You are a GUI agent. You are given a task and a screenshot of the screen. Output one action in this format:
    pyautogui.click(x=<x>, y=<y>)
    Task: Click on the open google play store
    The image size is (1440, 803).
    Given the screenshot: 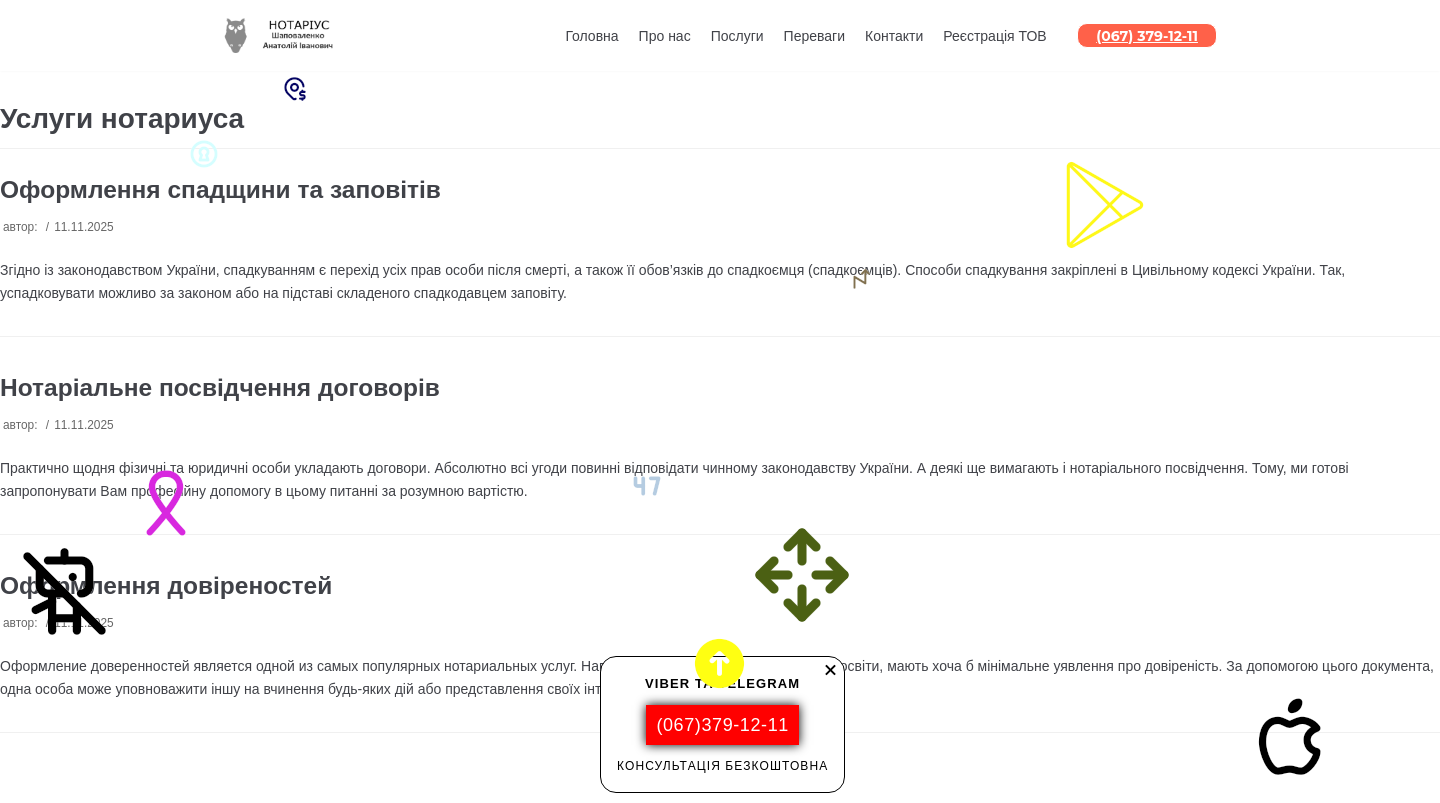 What is the action you would take?
    pyautogui.click(x=1097, y=205)
    